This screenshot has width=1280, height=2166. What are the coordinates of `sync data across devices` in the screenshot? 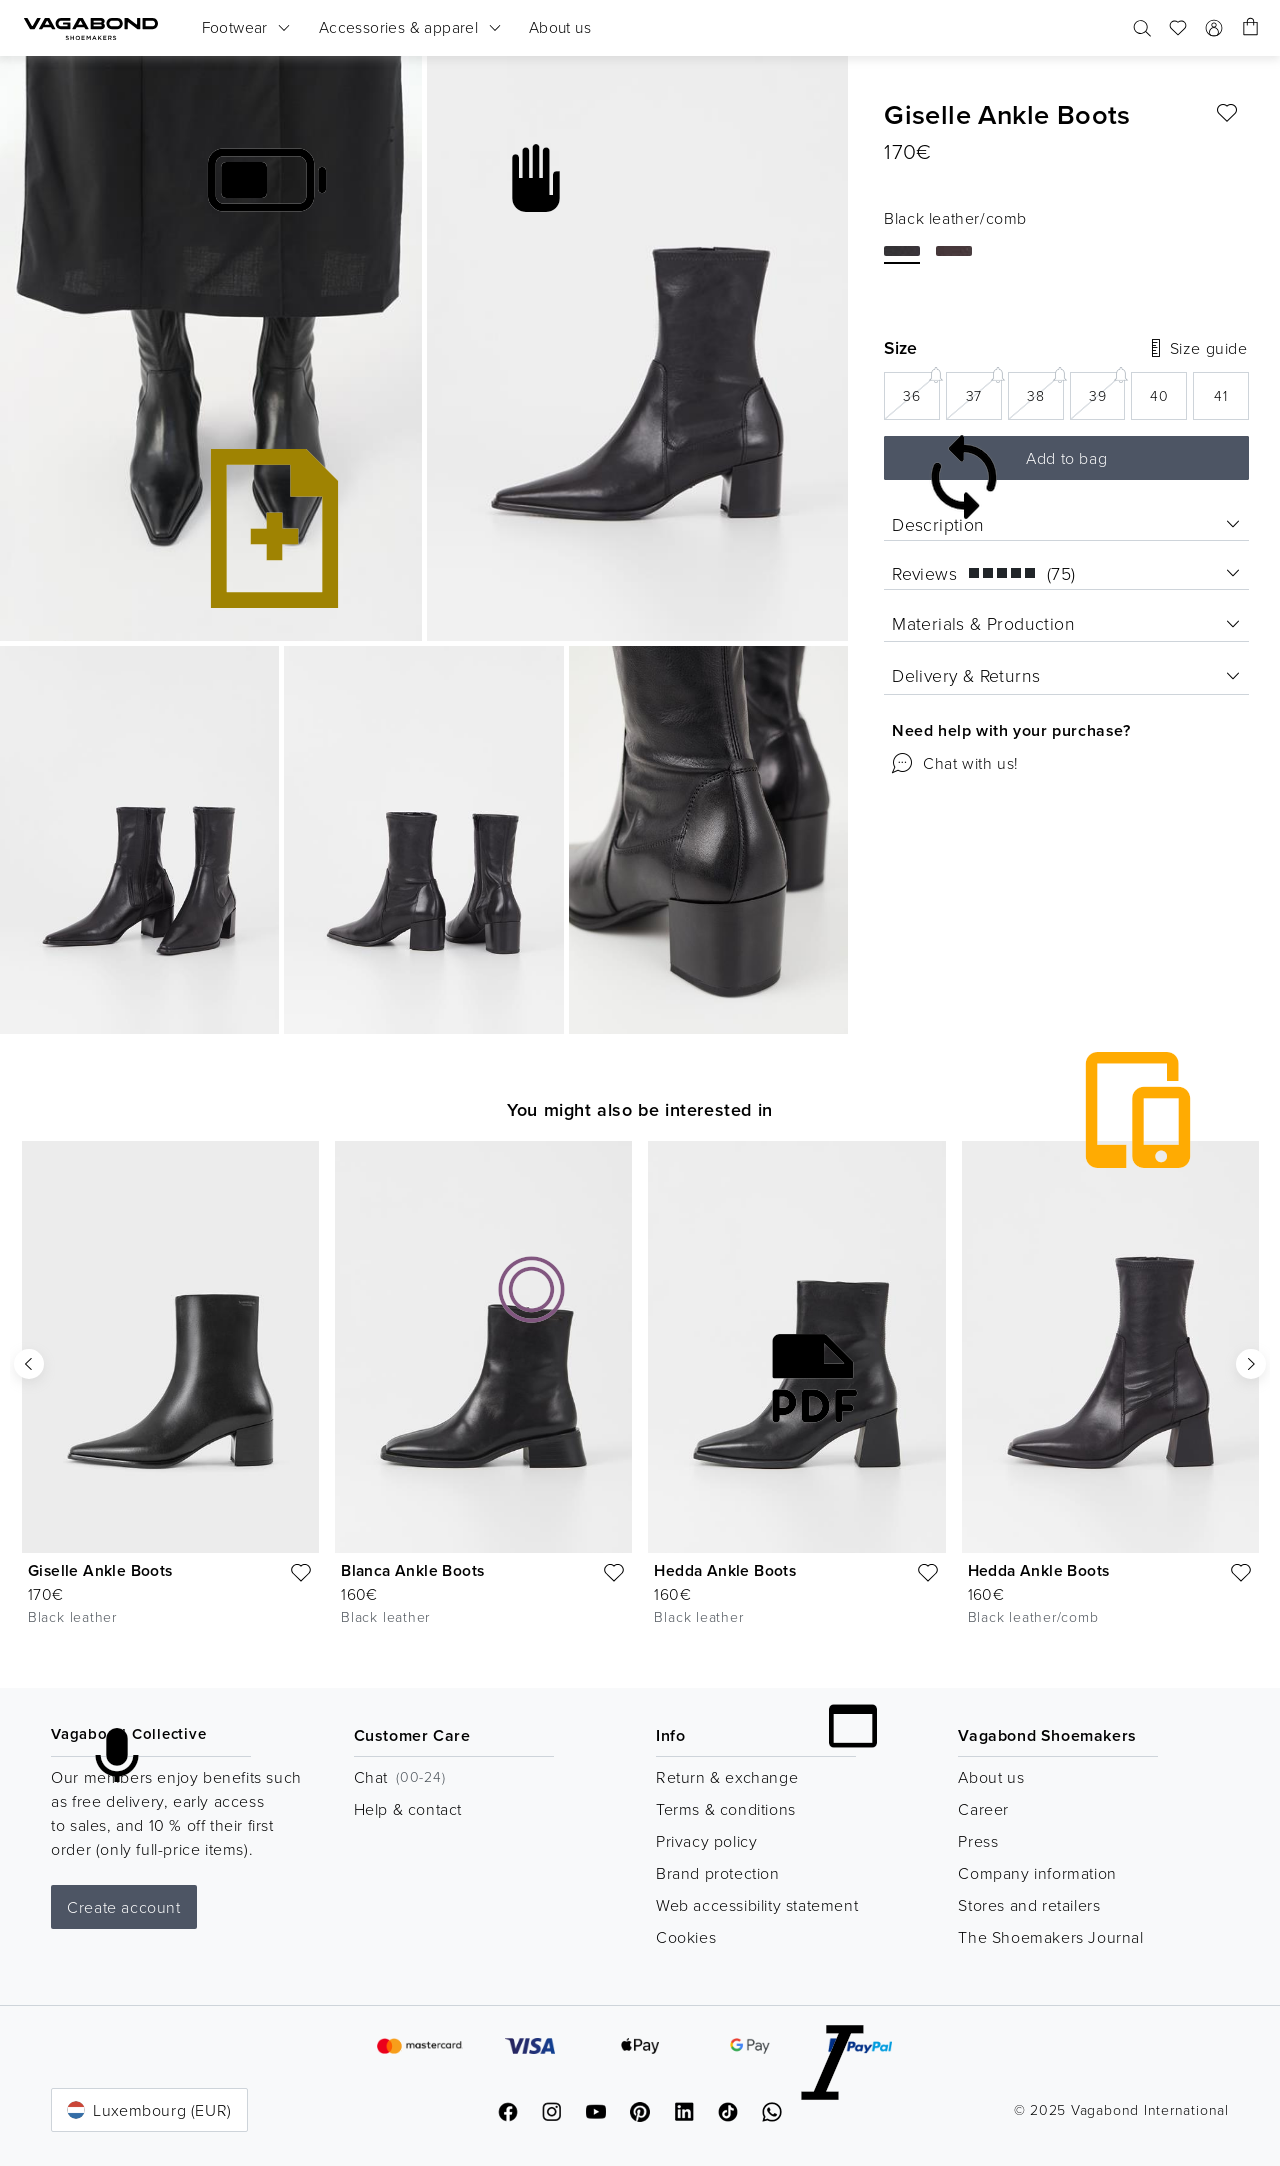 It's located at (964, 477).